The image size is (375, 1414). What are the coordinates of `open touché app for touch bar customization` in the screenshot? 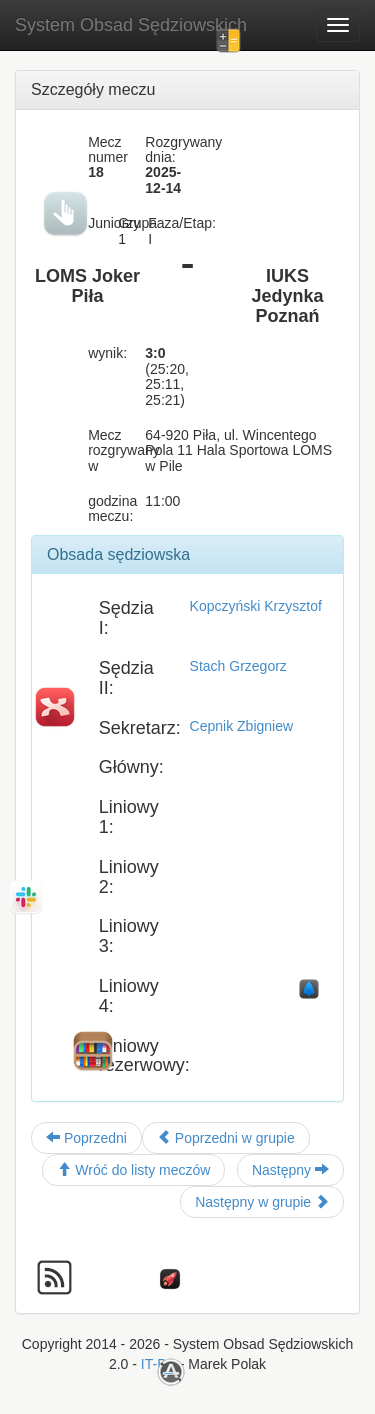 It's located at (65, 213).